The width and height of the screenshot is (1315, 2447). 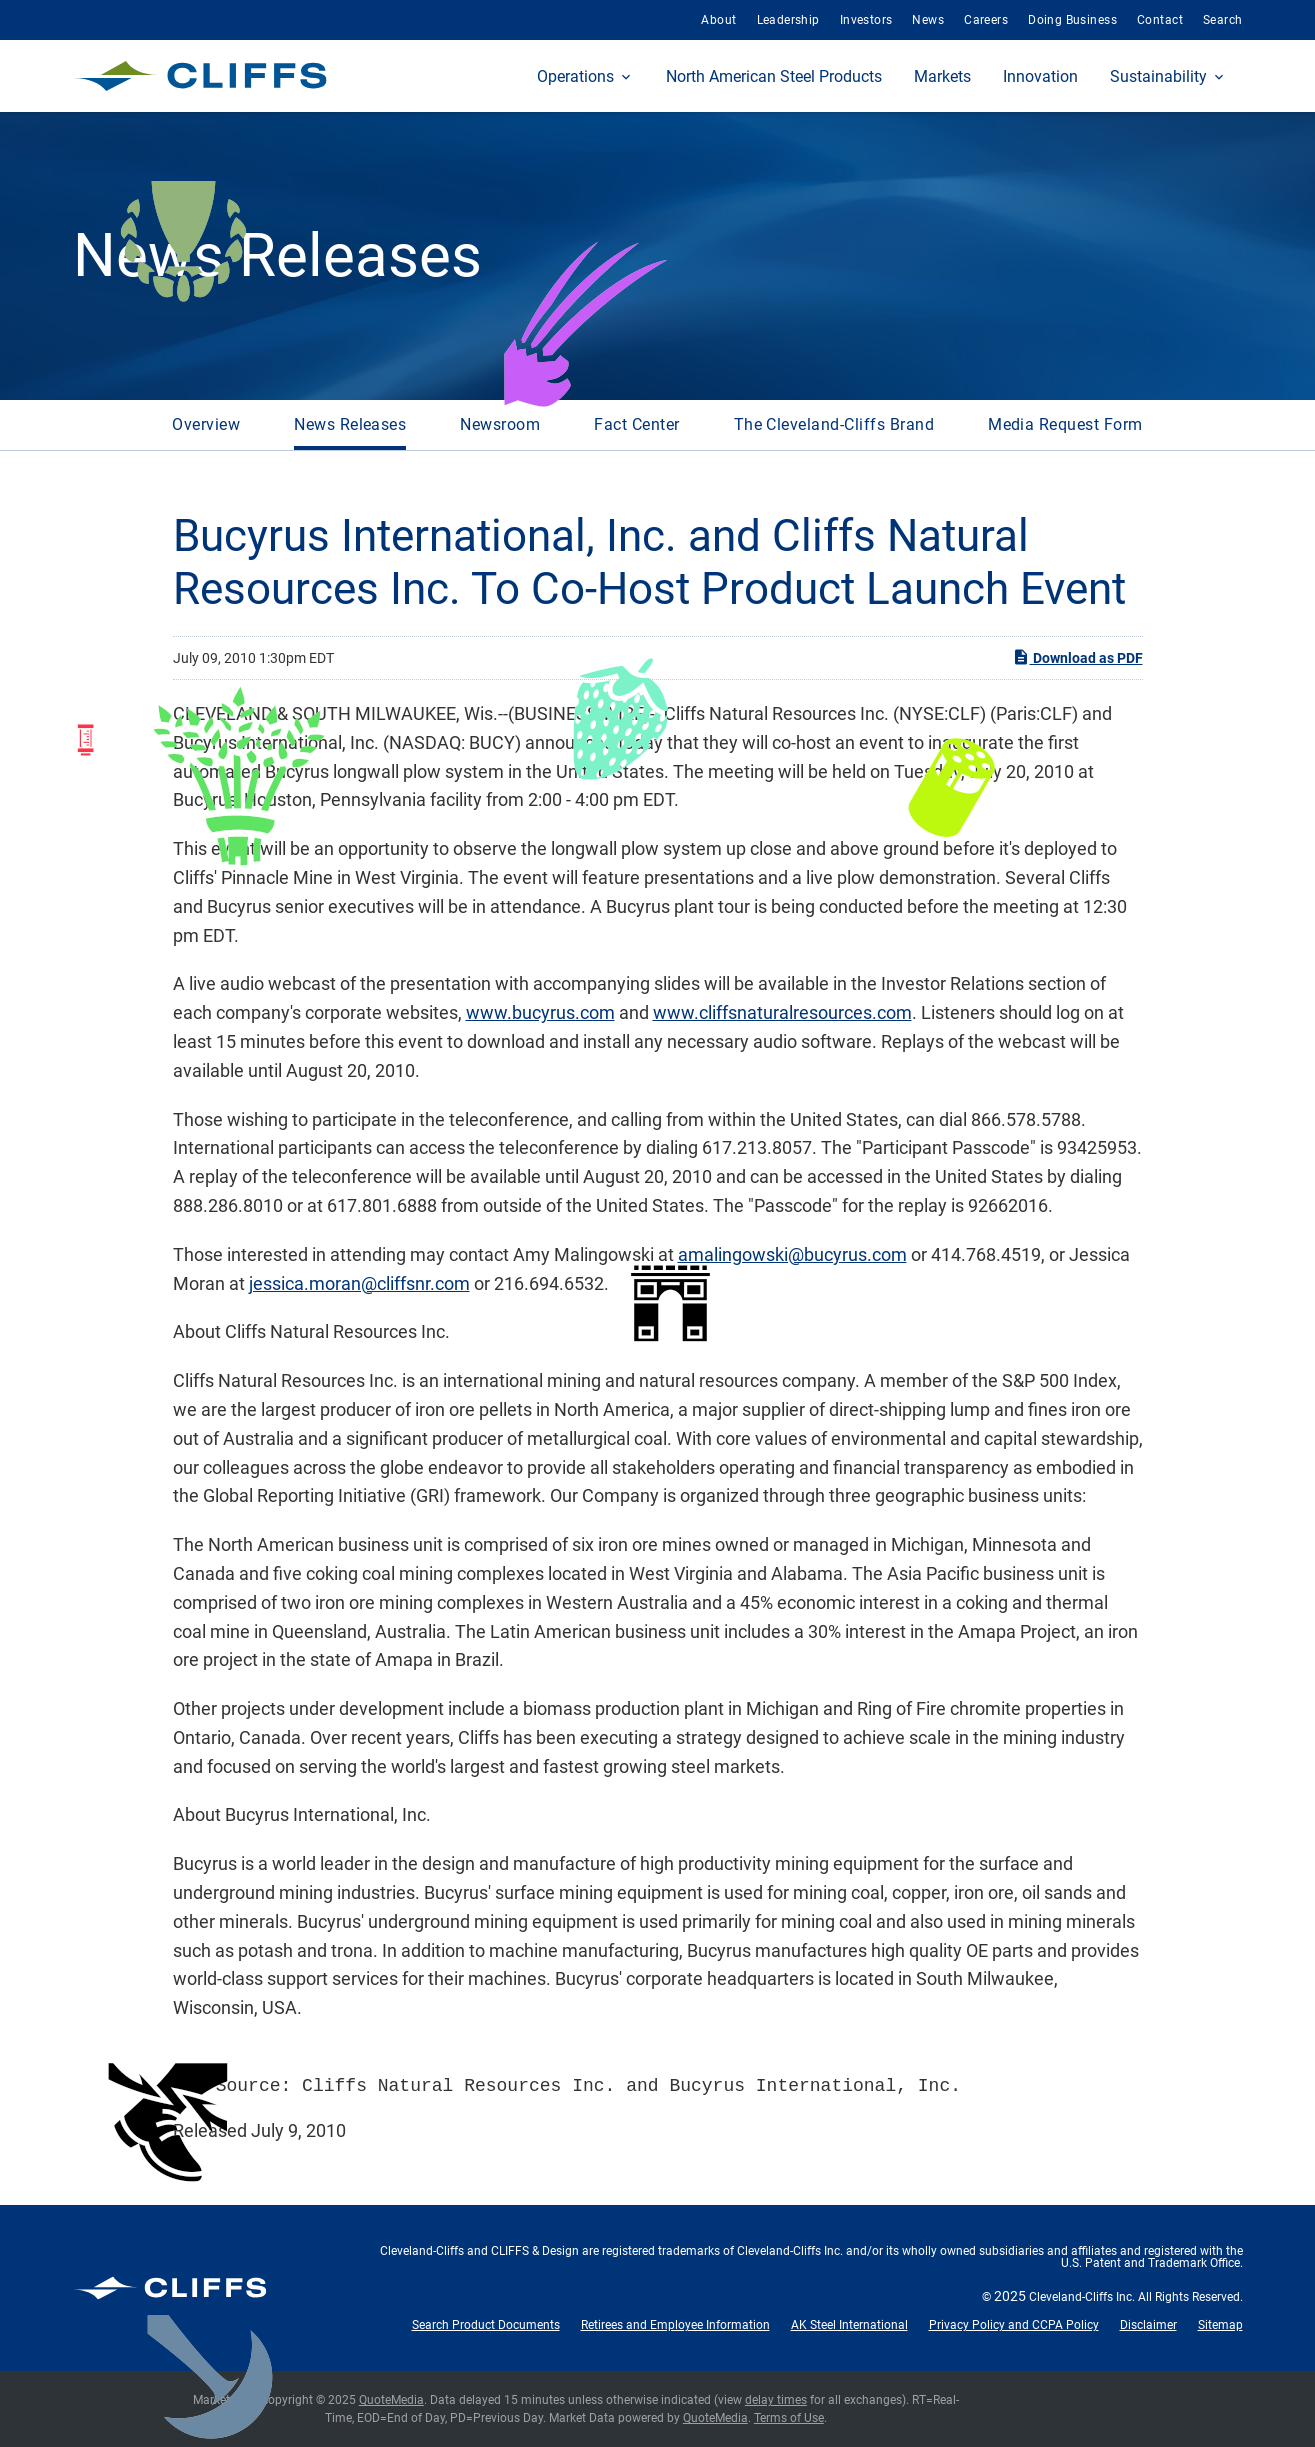 I want to click on select wolverine character or skin, so click(x=589, y=322).